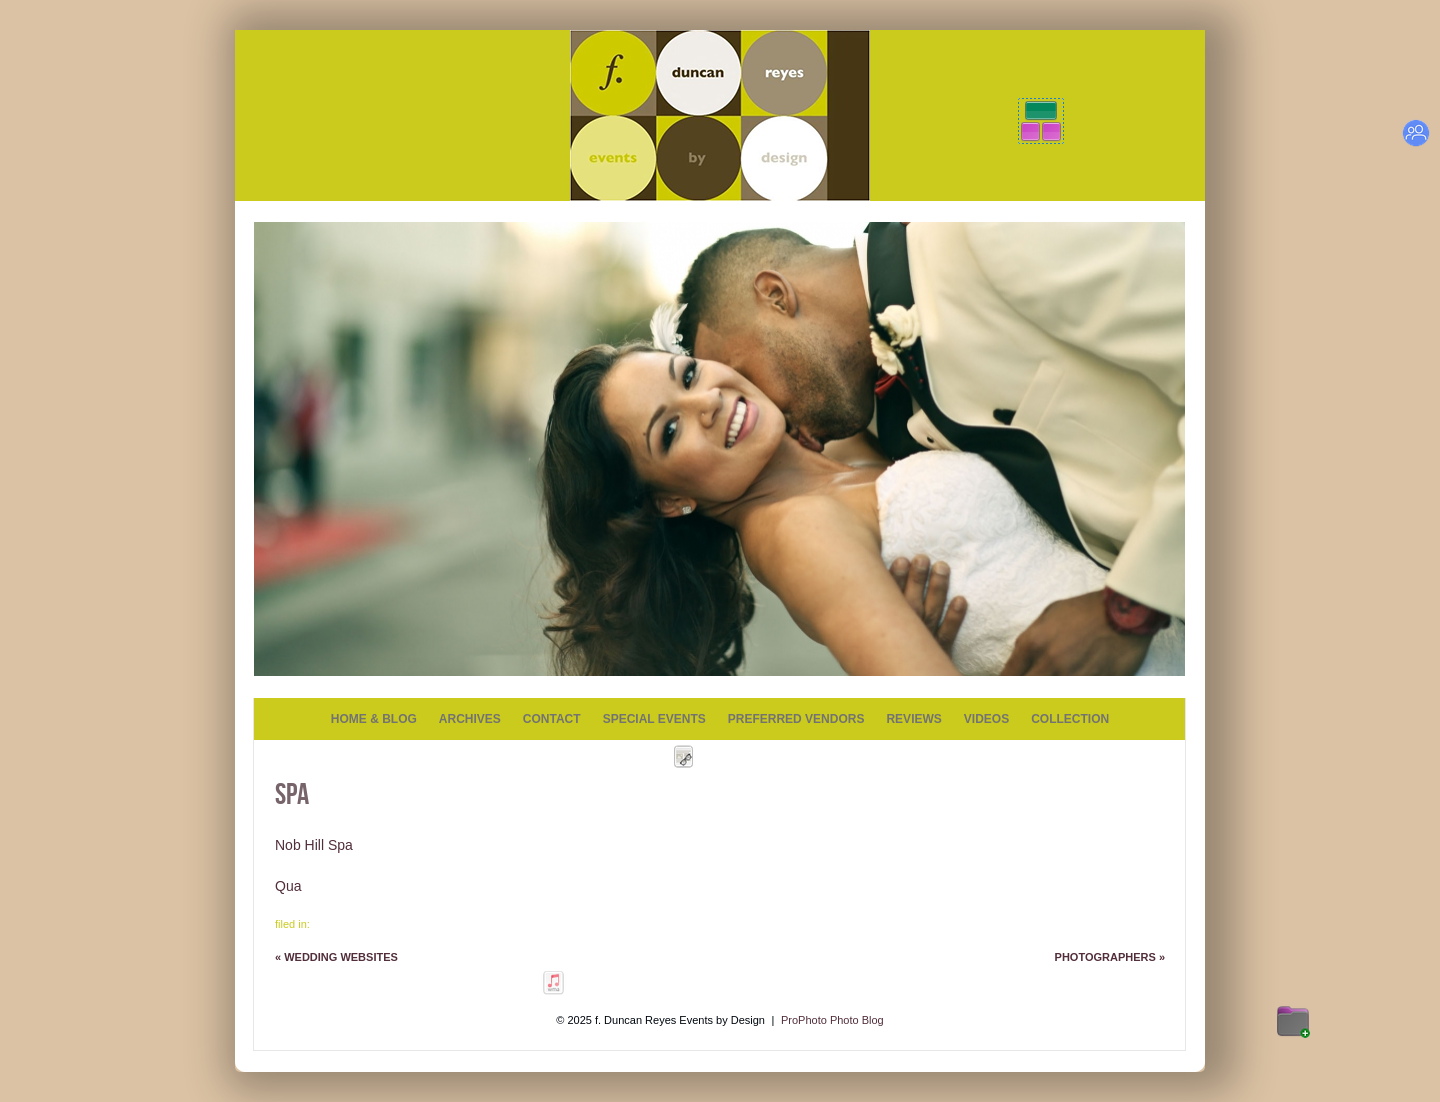 The width and height of the screenshot is (1440, 1102). I want to click on a windows media audio (.wma) file, so click(553, 982).